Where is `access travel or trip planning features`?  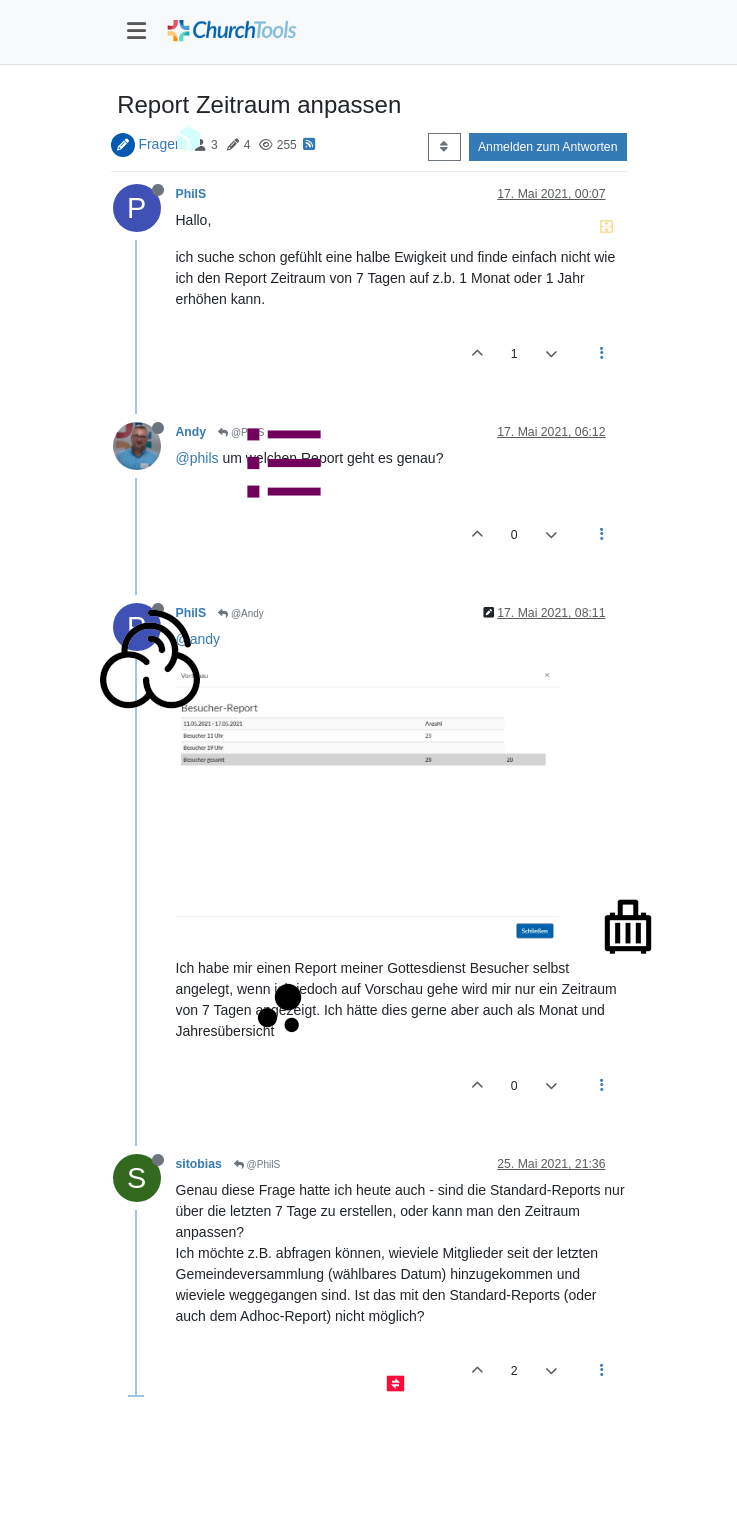
access travel or trip planning features is located at coordinates (628, 928).